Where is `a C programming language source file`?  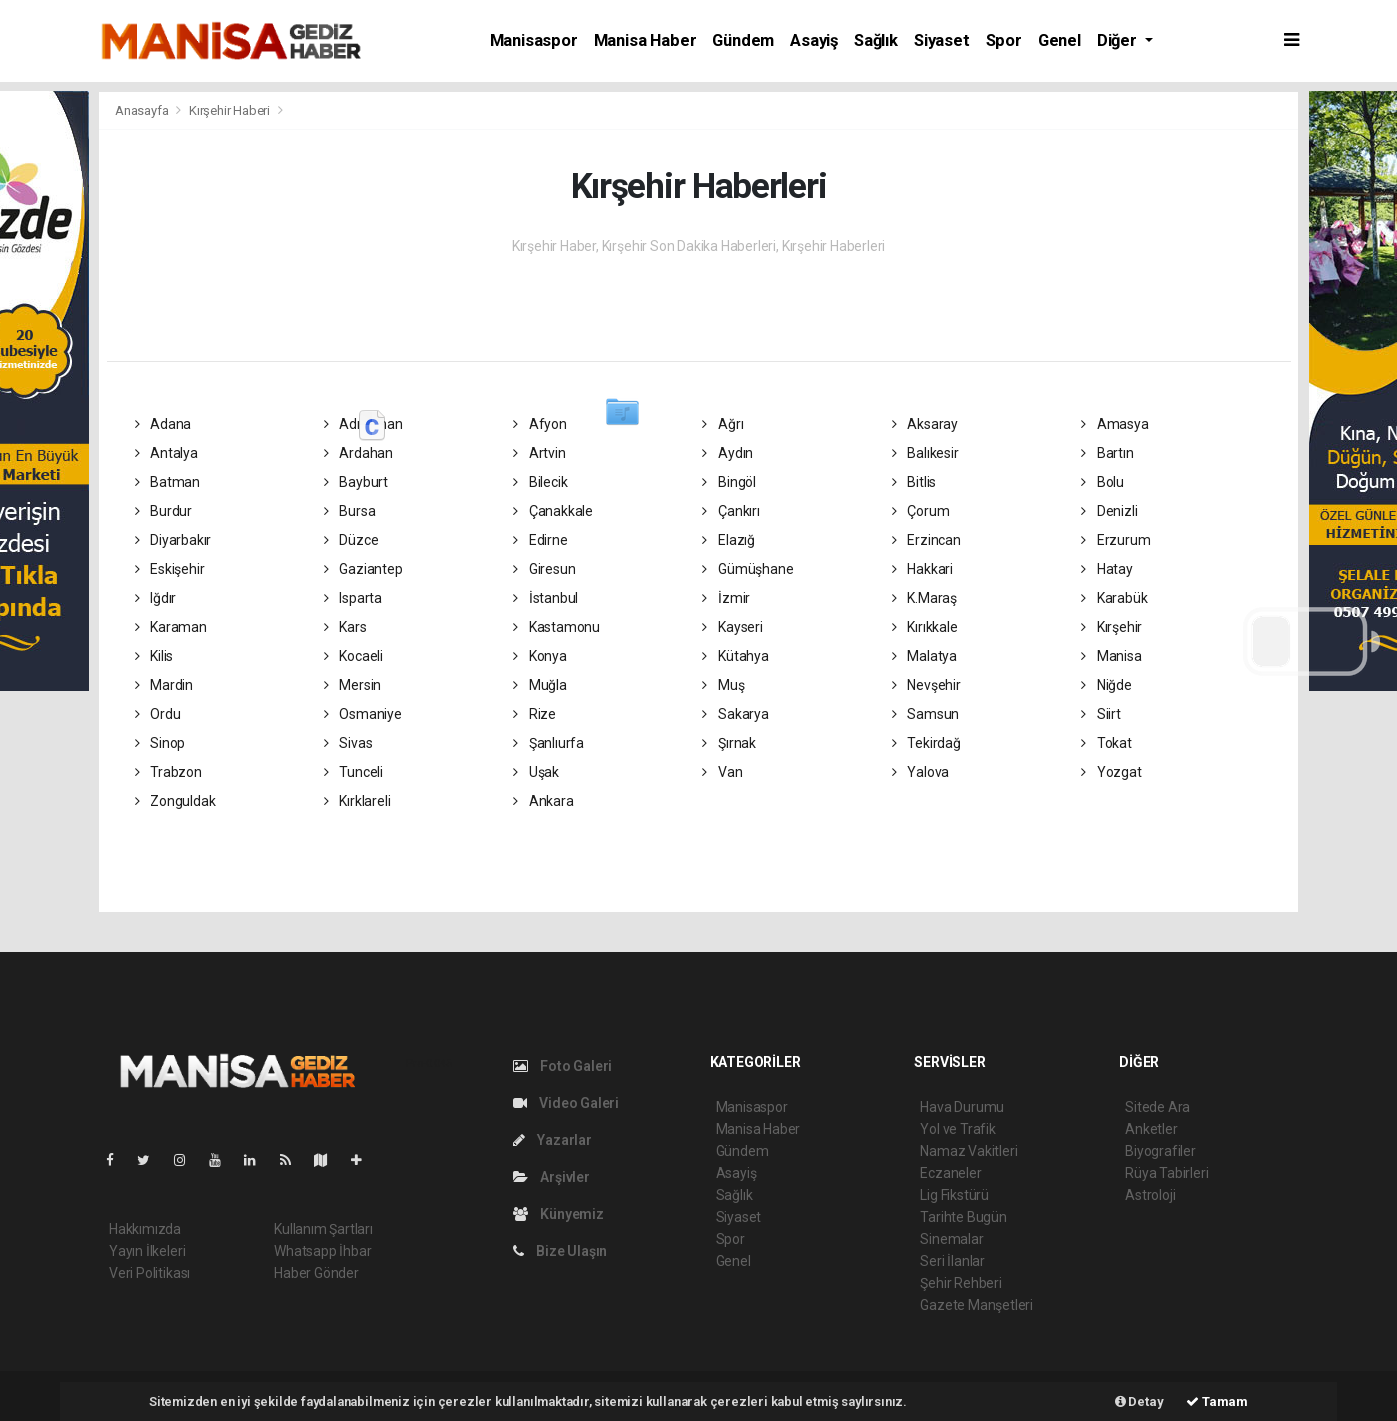 a C programming language source file is located at coordinates (372, 425).